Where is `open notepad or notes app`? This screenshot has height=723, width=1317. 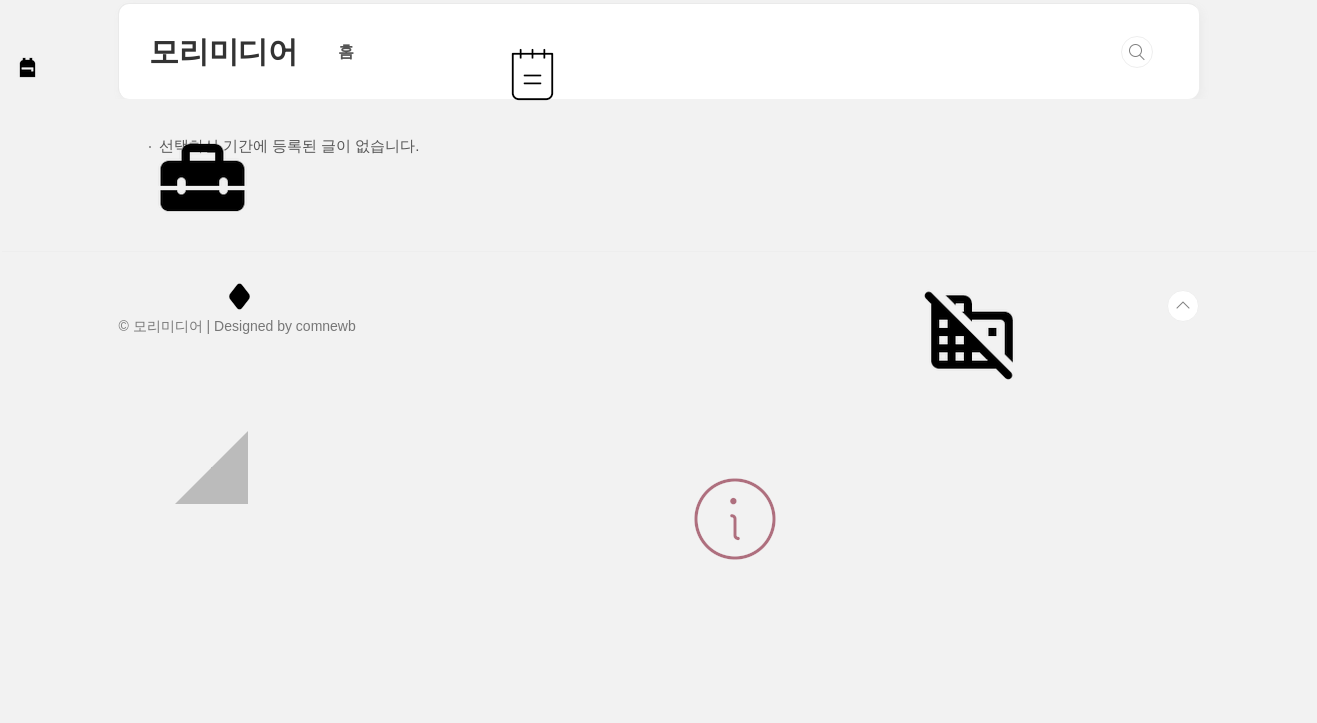
open notepad or notes app is located at coordinates (532, 75).